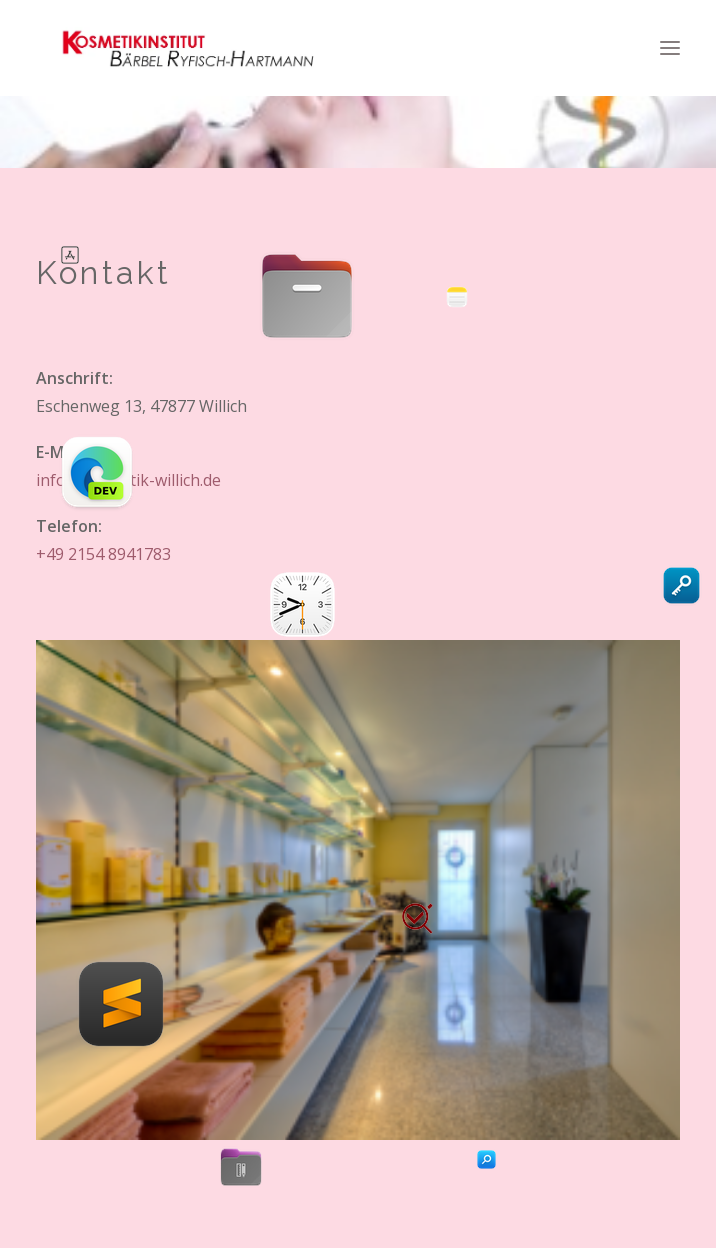  What do you see at coordinates (302, 604) in the screenshot?
I see `open the clock app` at bounding box center [302, 604].